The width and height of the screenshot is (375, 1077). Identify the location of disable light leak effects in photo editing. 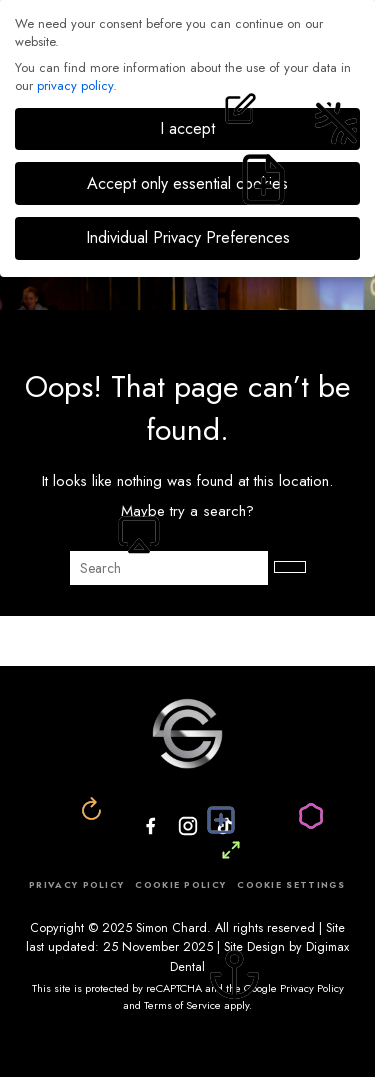
(336, 123).